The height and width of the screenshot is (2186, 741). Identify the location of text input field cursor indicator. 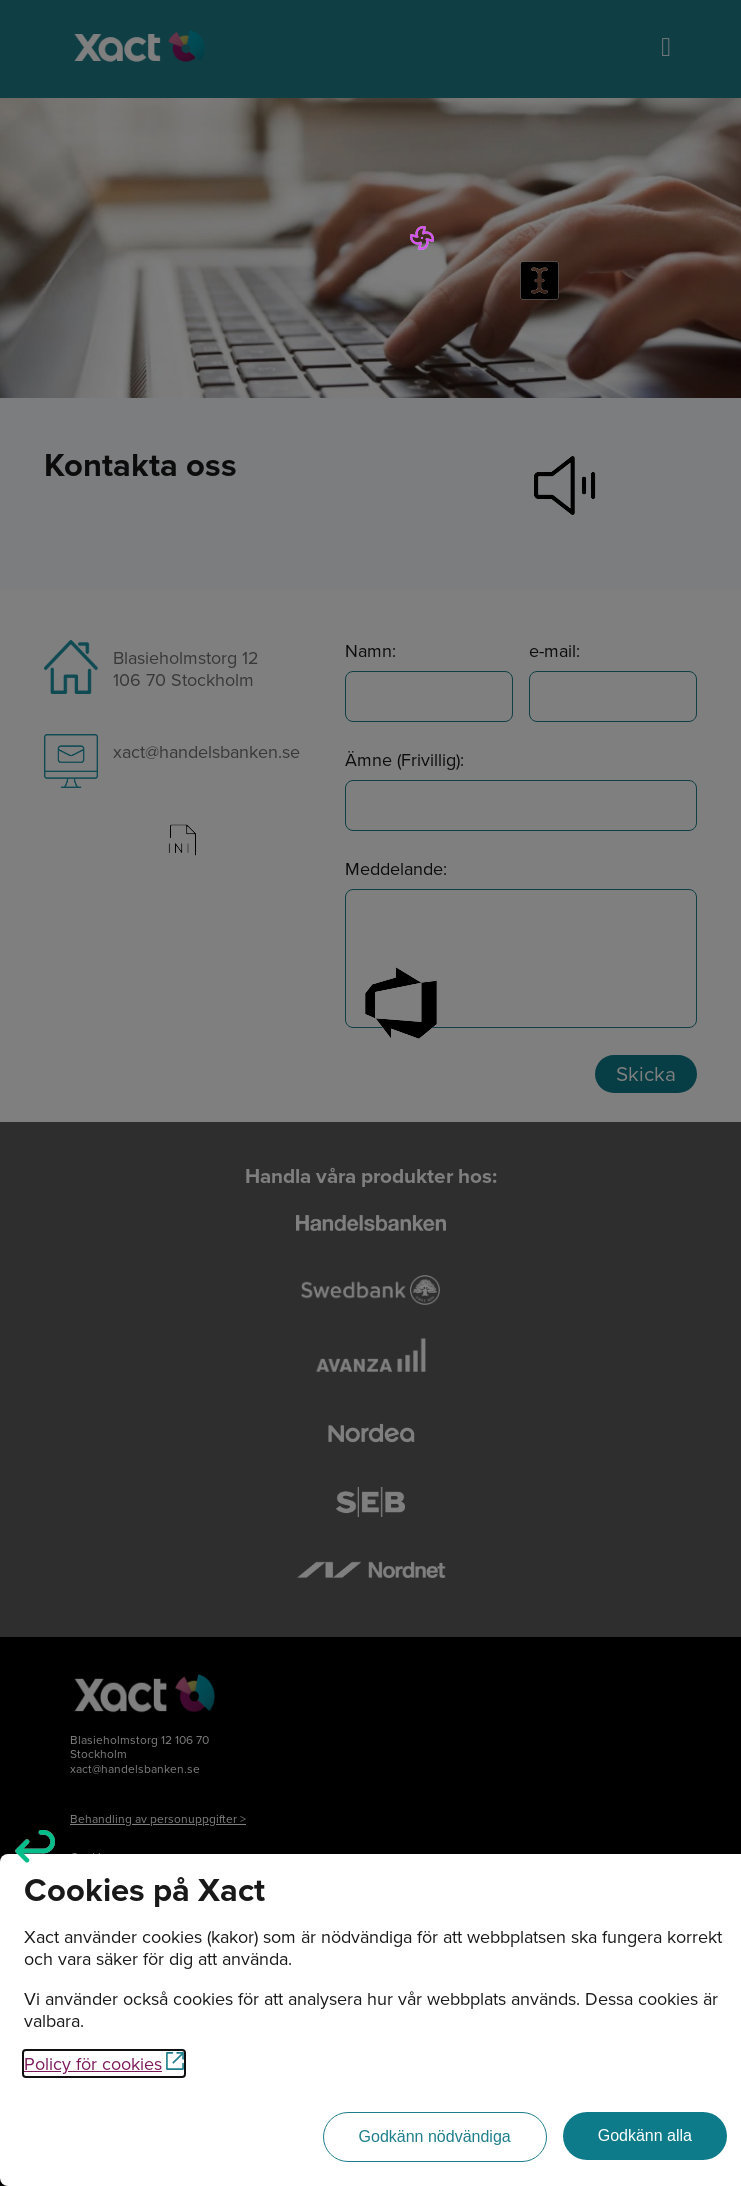
(539, 280).